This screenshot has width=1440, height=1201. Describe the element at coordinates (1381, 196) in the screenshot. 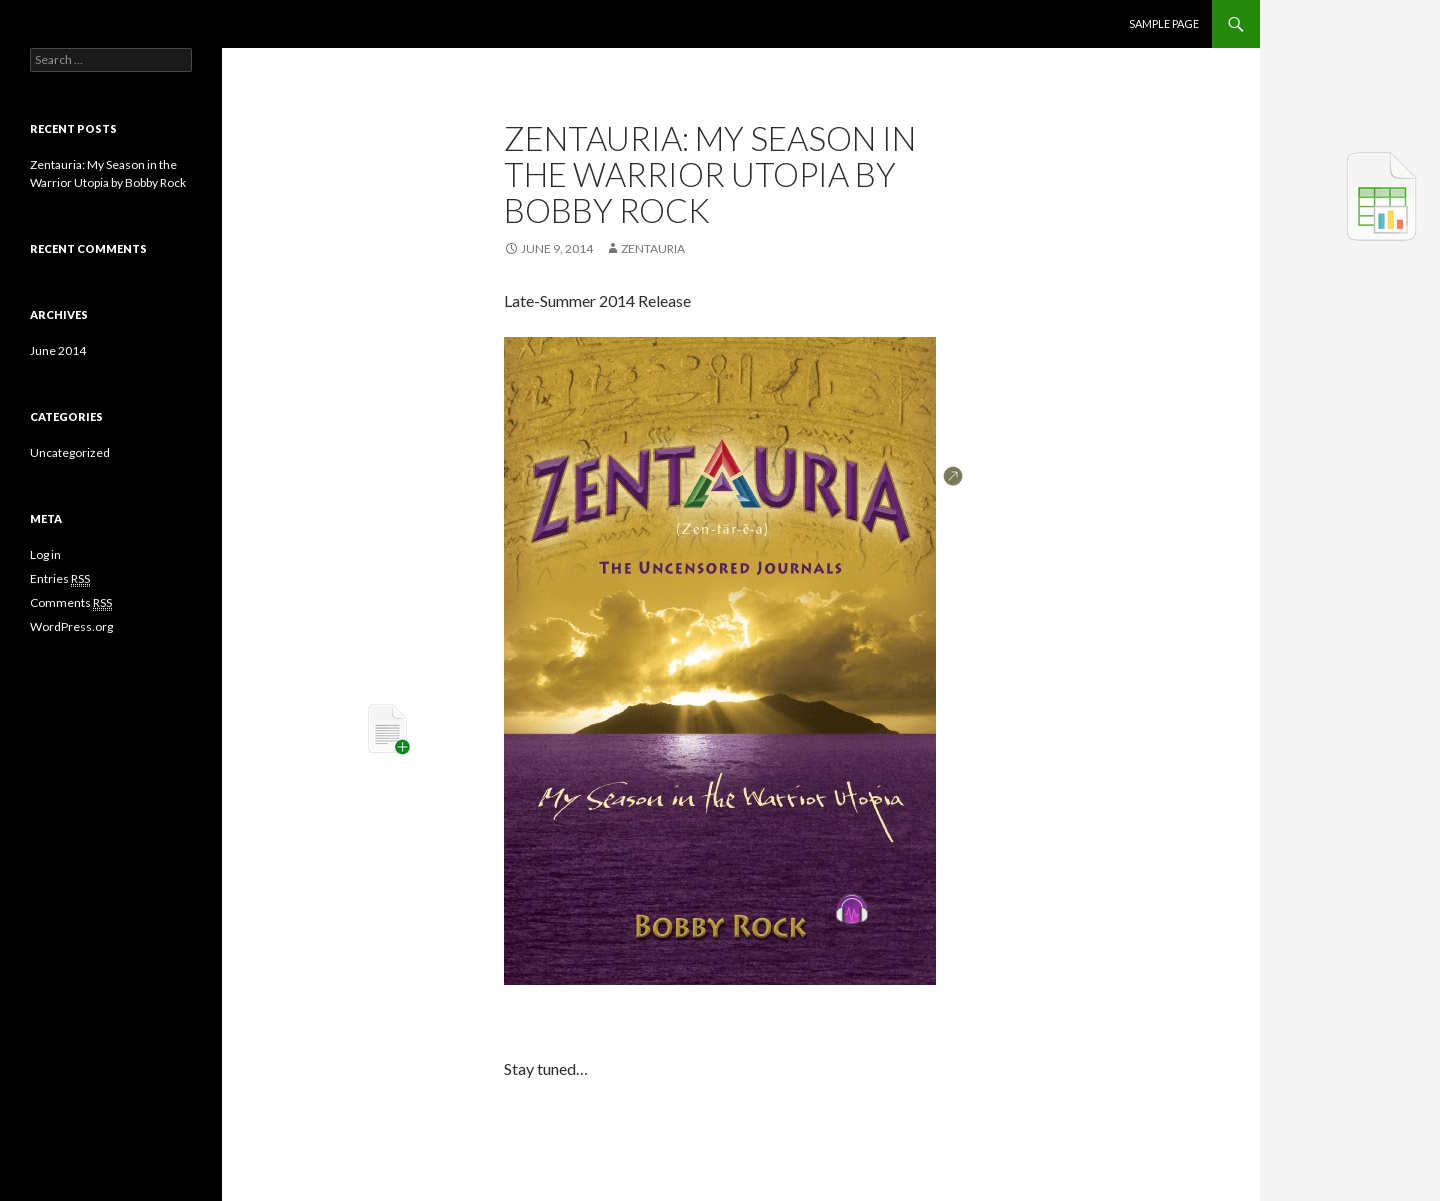

I see `open a spreadsheet file` at that location.